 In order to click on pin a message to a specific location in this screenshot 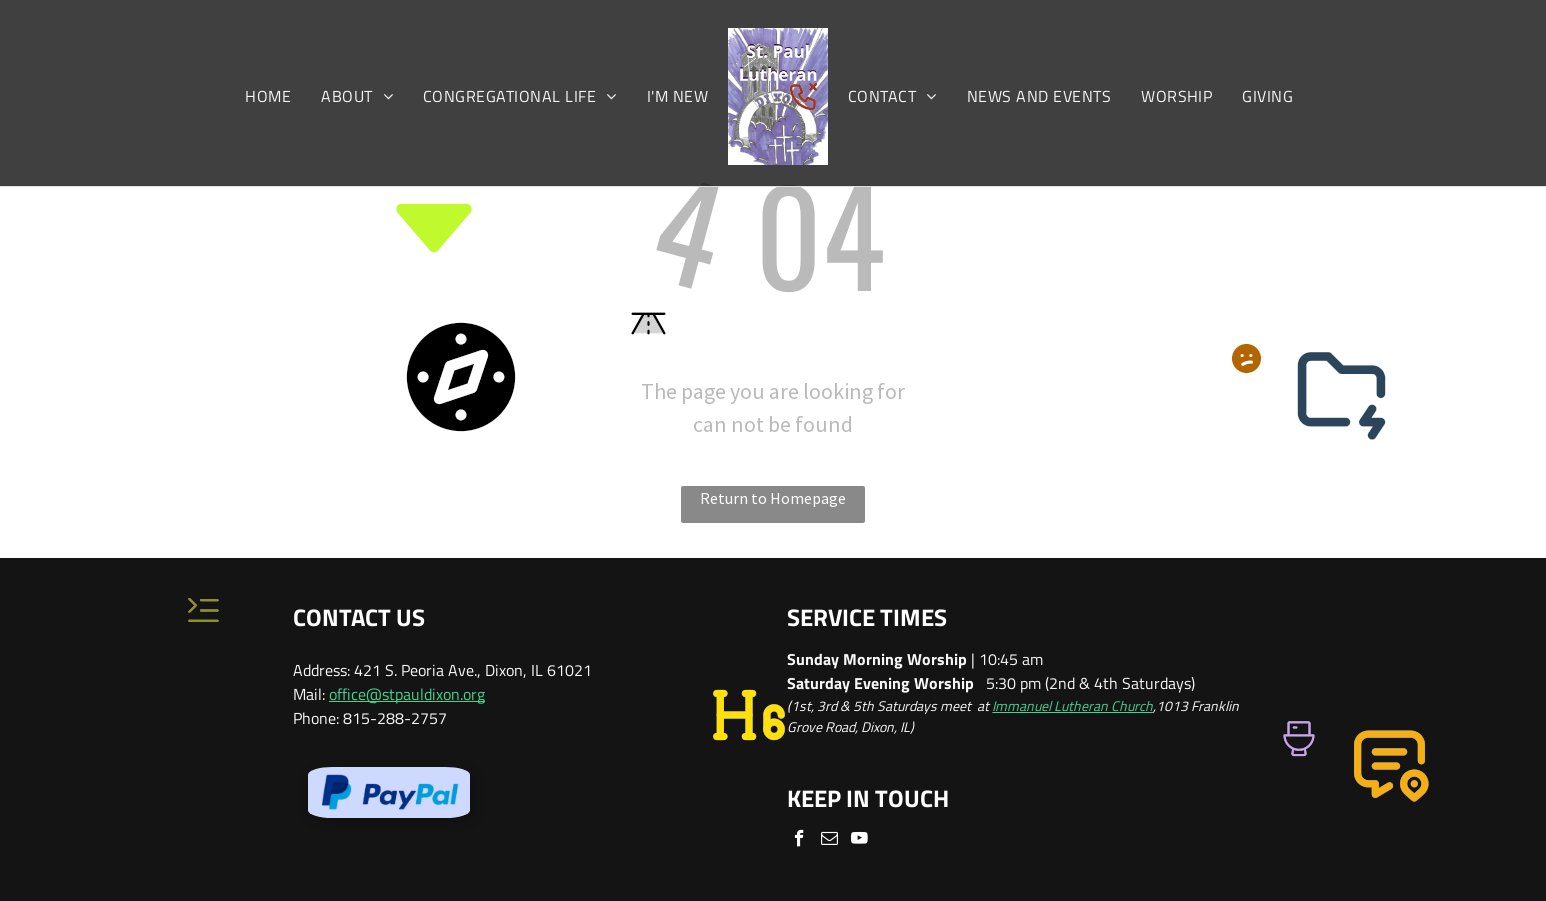, I will do `click(1389, 762)`.